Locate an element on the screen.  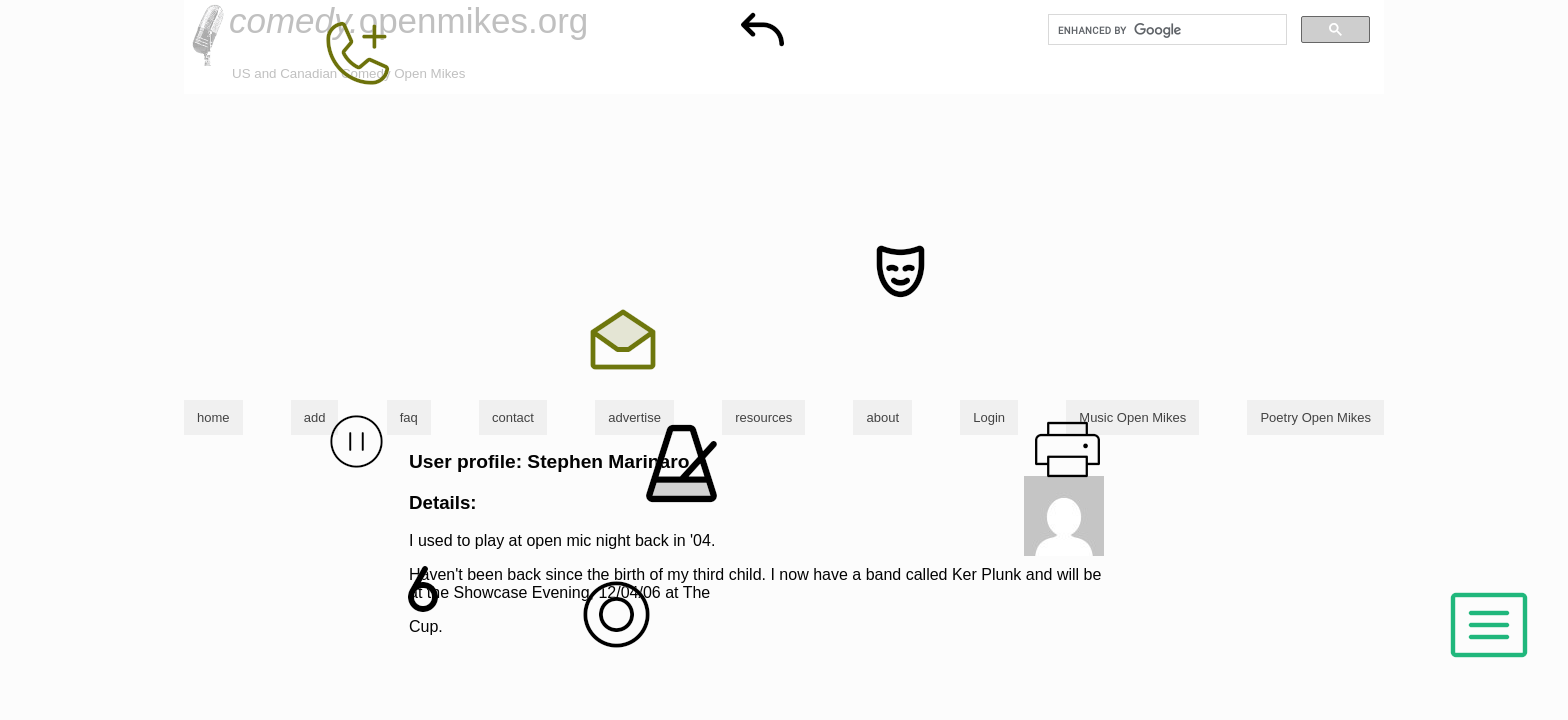
access theater or entertainment content is located at coordinates (900, 269).